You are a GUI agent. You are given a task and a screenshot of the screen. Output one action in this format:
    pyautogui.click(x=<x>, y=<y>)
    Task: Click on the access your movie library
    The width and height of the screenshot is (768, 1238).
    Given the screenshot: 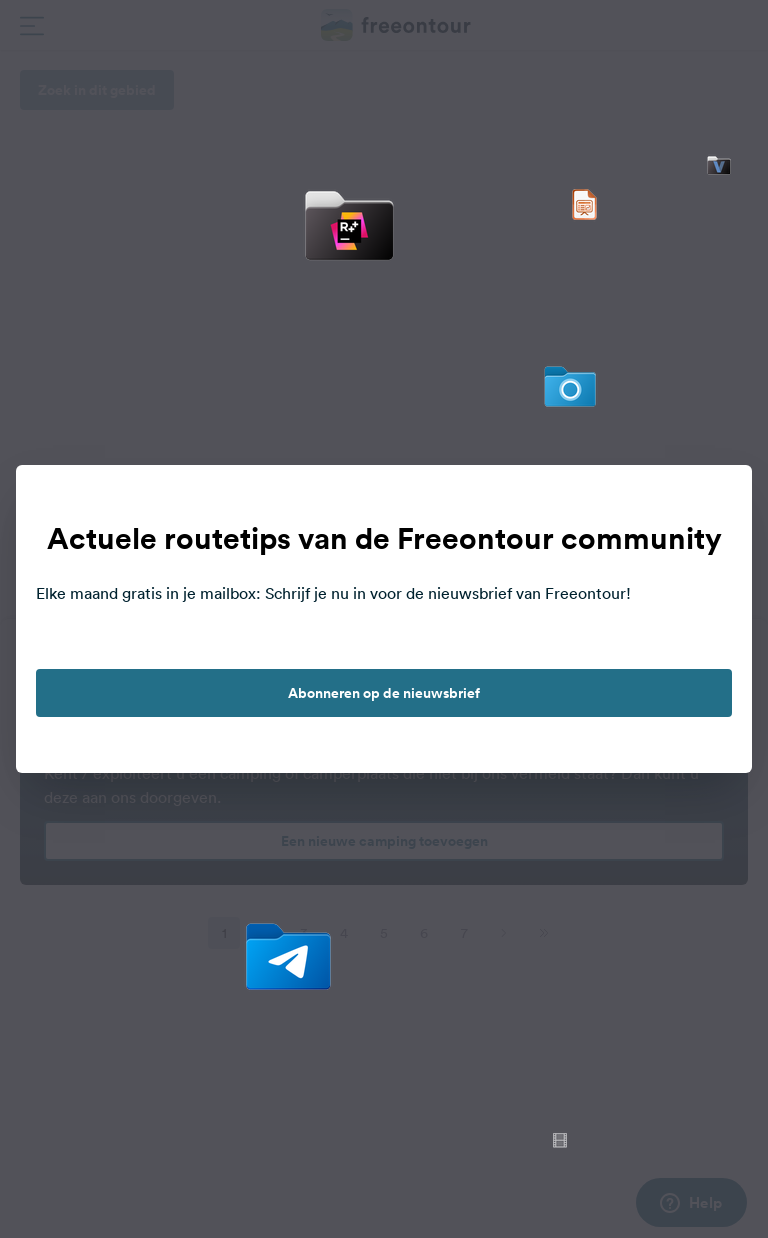 What is the action you would take?
    pyautogui.click(x=560, y=1140)
    